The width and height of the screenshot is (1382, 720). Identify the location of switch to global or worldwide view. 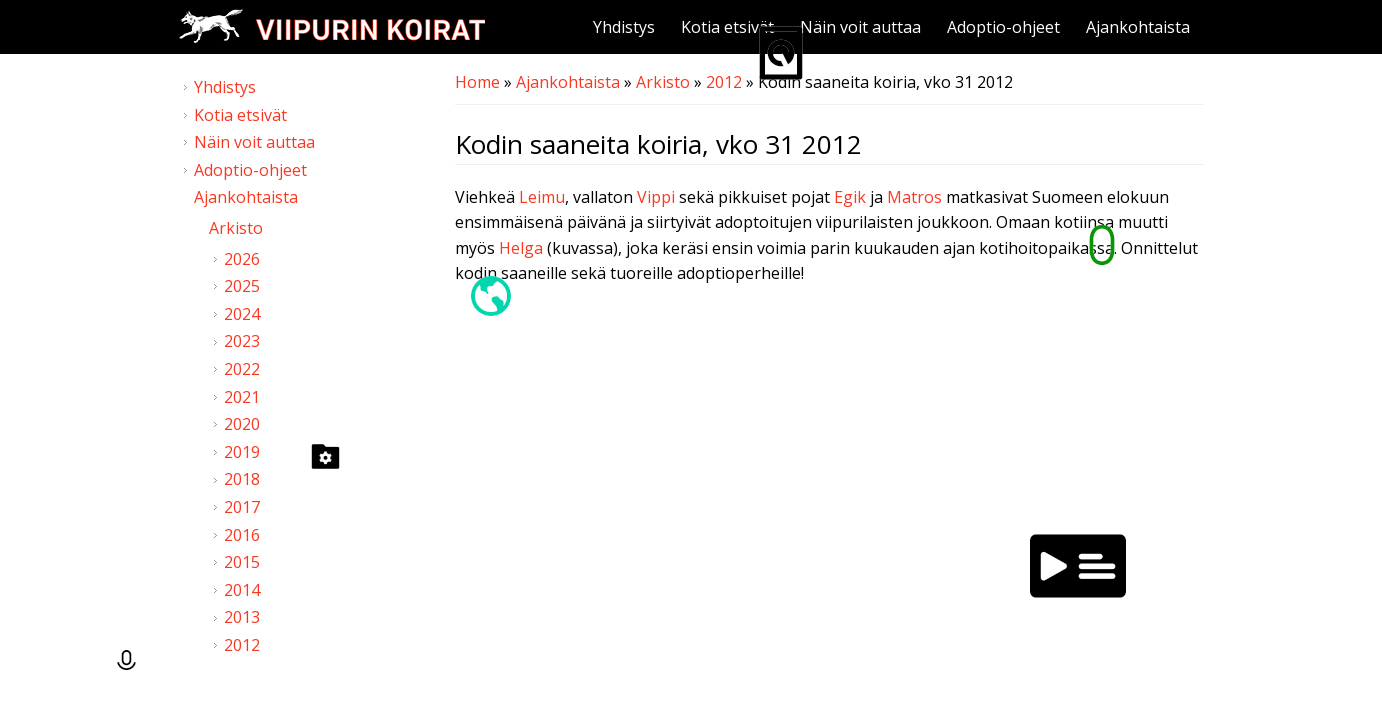
(491, 296).